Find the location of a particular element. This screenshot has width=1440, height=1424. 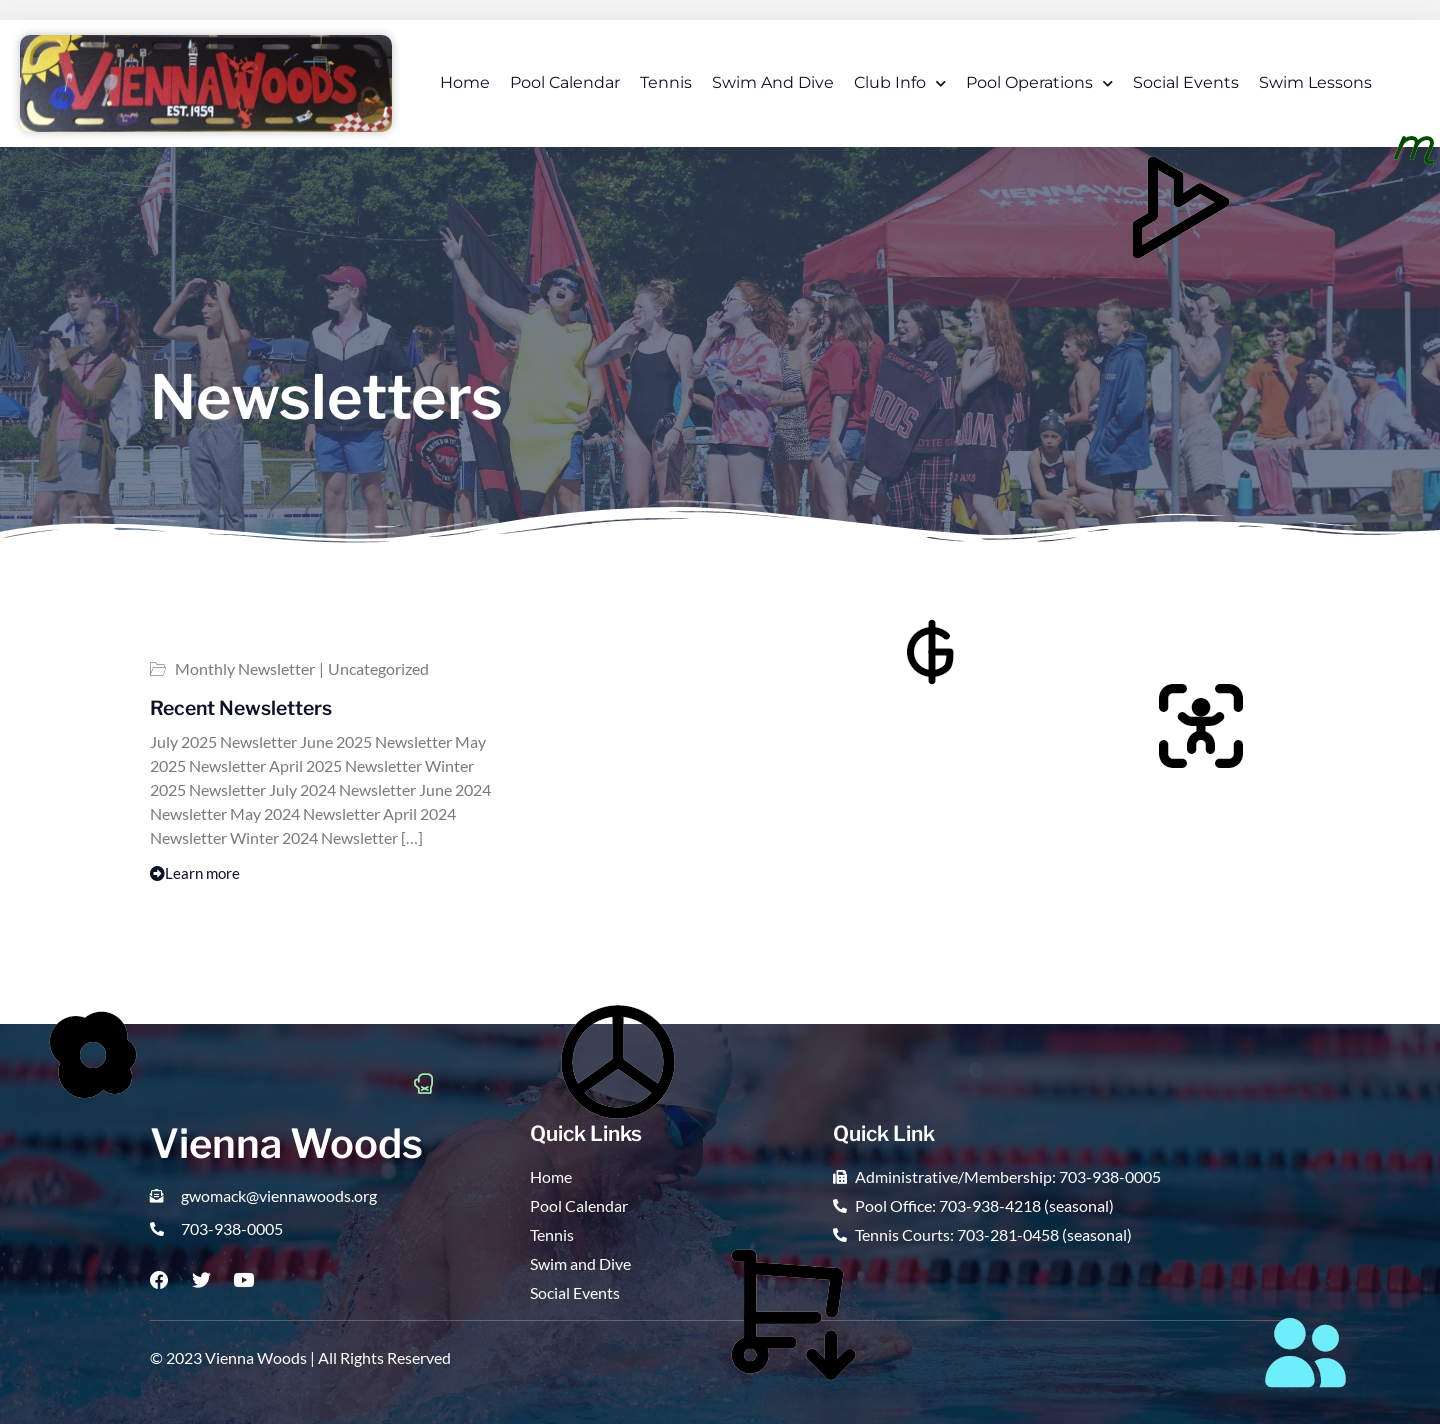

scan or detect body position is located at coordinates (1201, 726).